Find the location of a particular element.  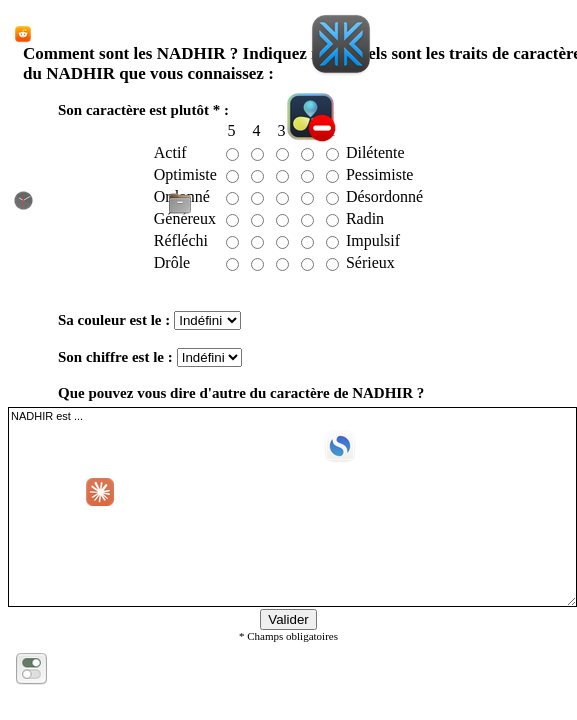

uninstall DaVinci Resolve application is located at coordinates (310, 116).